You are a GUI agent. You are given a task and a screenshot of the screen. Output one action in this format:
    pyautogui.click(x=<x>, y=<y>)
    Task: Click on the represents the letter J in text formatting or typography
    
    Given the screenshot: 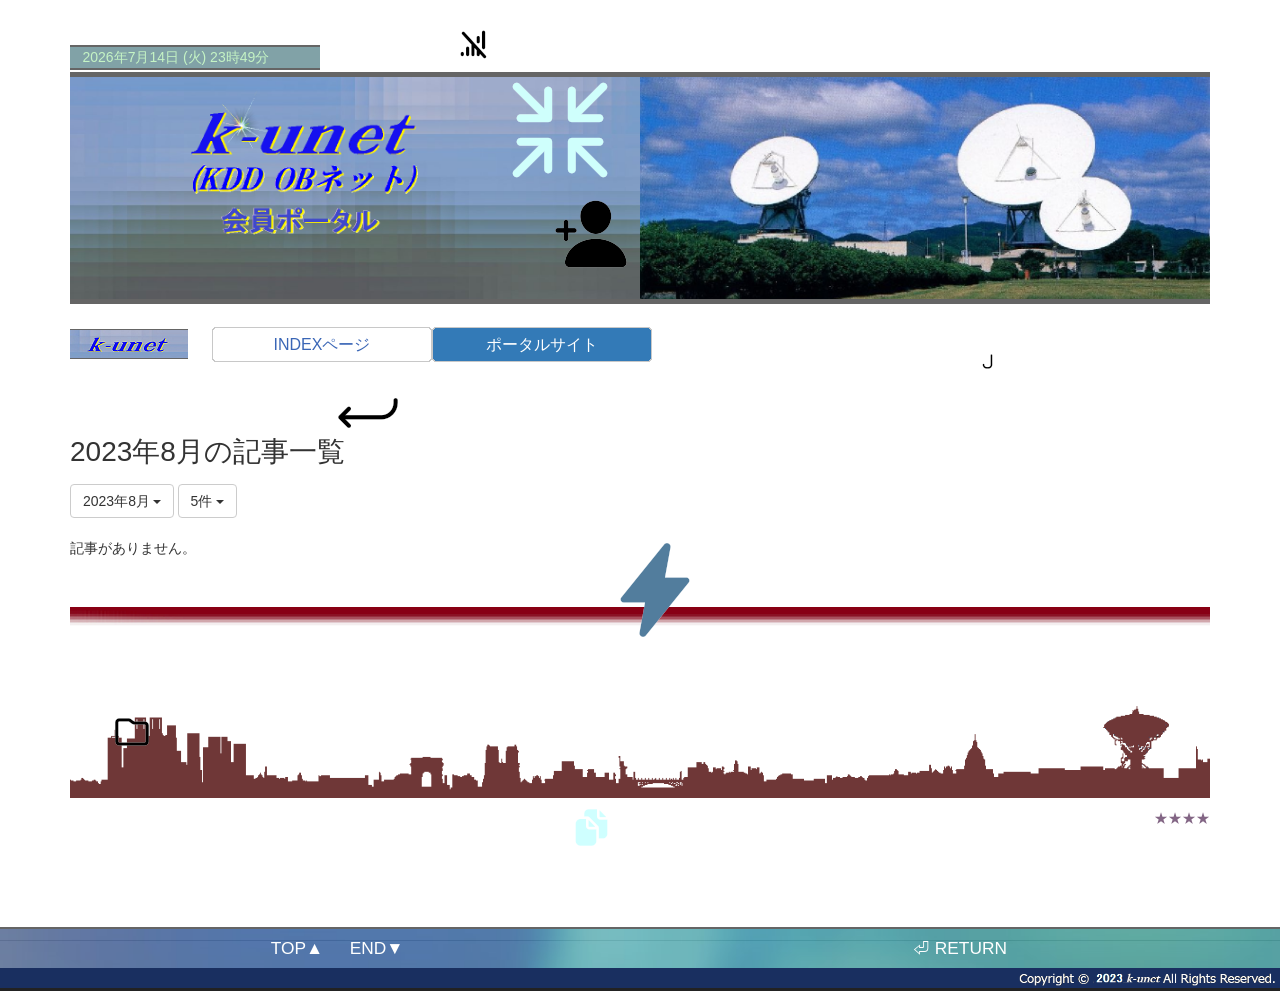 What is the action you would take?
    pyautogui.click(x=987, y=361)
    